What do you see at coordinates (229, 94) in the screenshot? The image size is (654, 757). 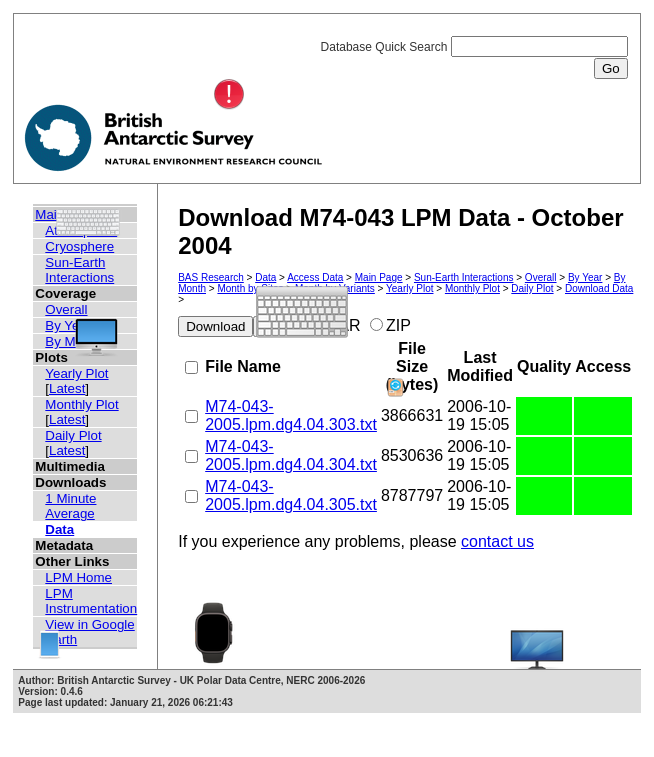 I see `indicates an important alert or warning` at bounding box center [229, 94].